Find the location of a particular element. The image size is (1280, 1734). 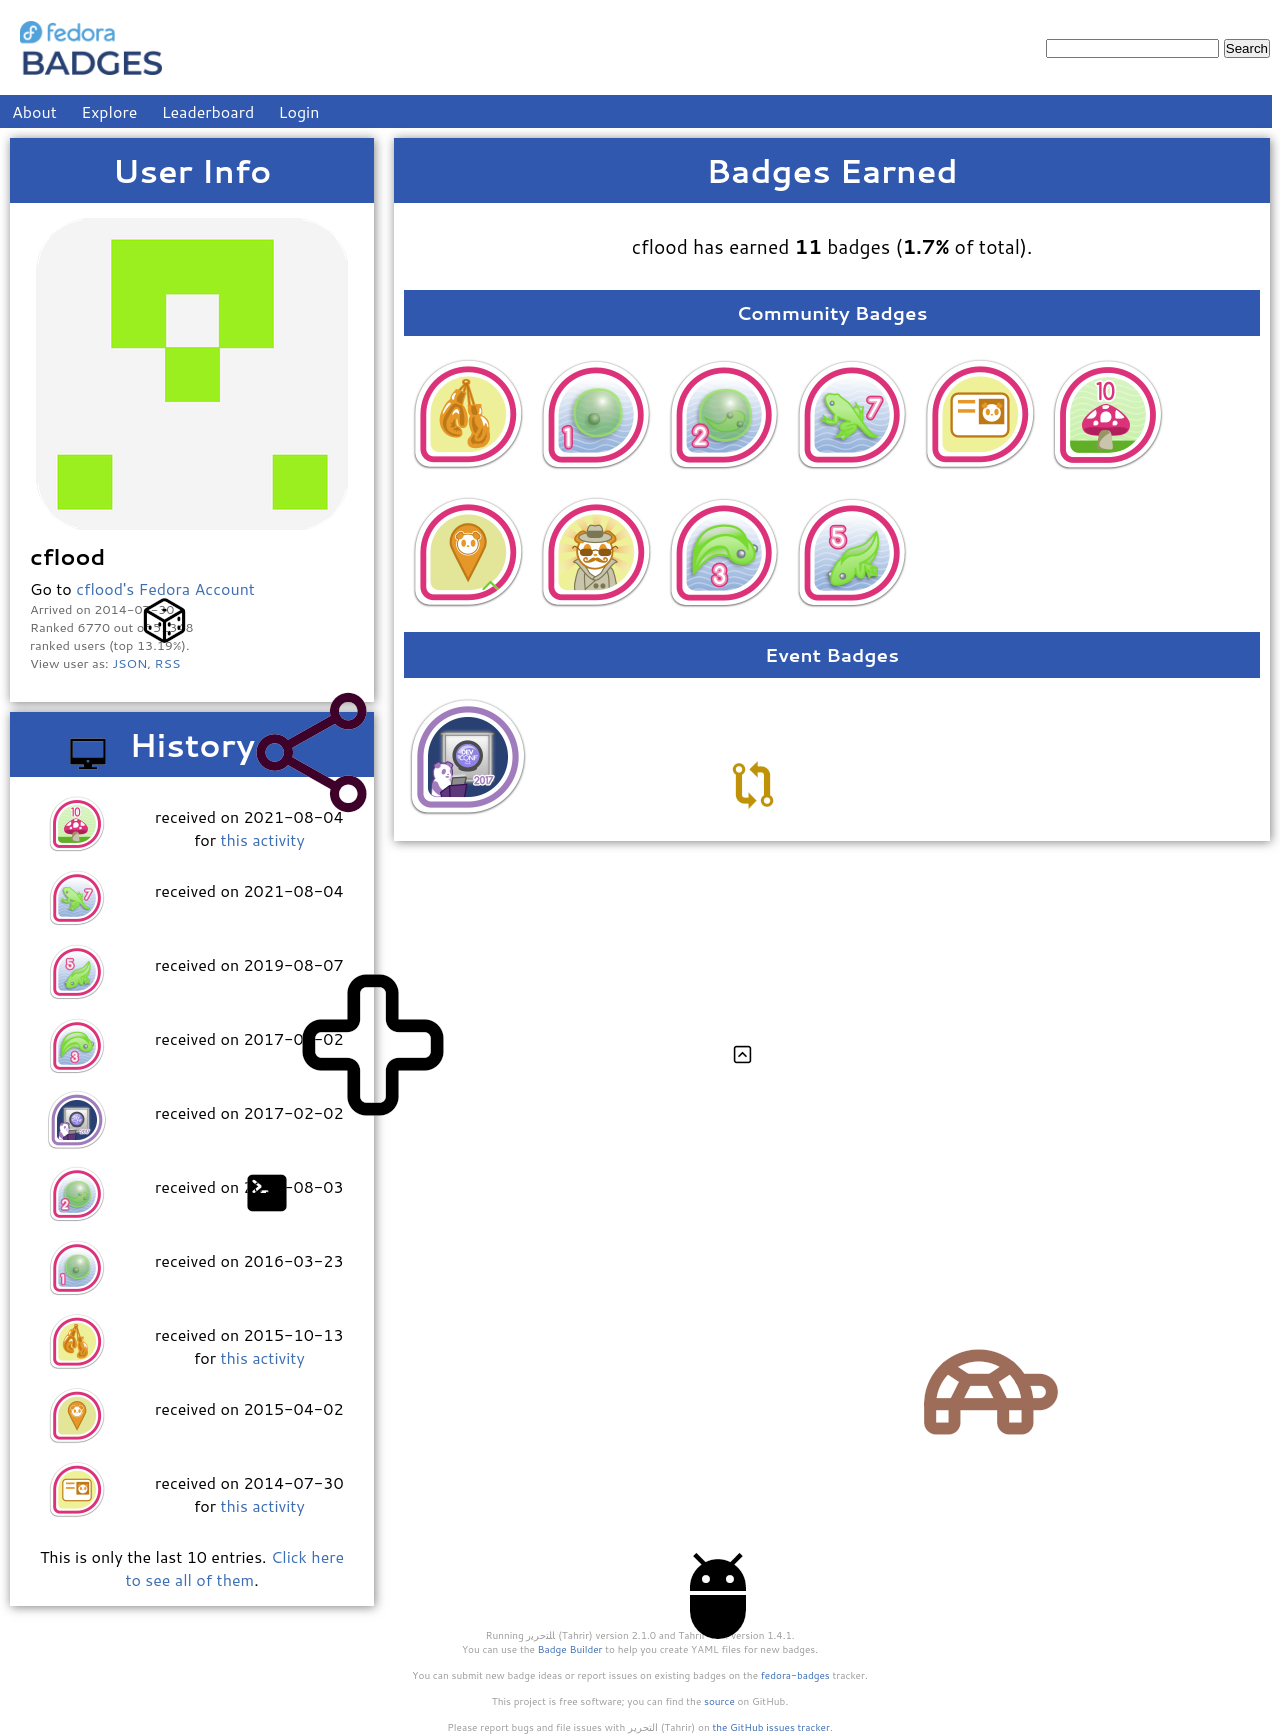

collapse or minimize a section is located at coordinates (742, 1054).